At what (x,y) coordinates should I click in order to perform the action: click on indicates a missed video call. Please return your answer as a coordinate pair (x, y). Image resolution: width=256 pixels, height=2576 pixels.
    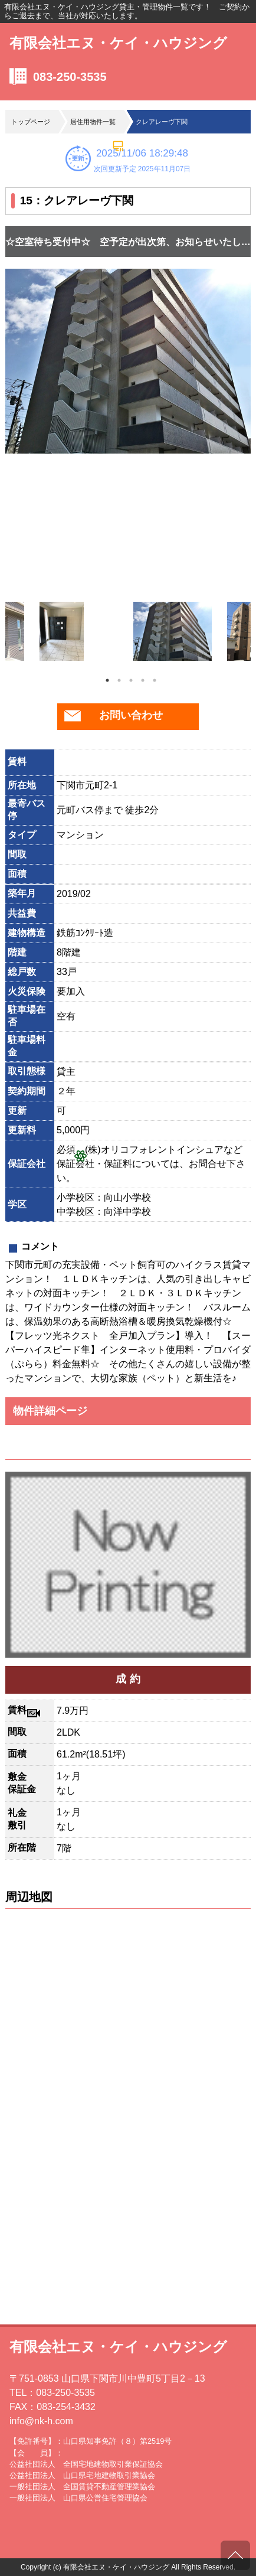
    Looking at the image, I should click on (34, 1713).